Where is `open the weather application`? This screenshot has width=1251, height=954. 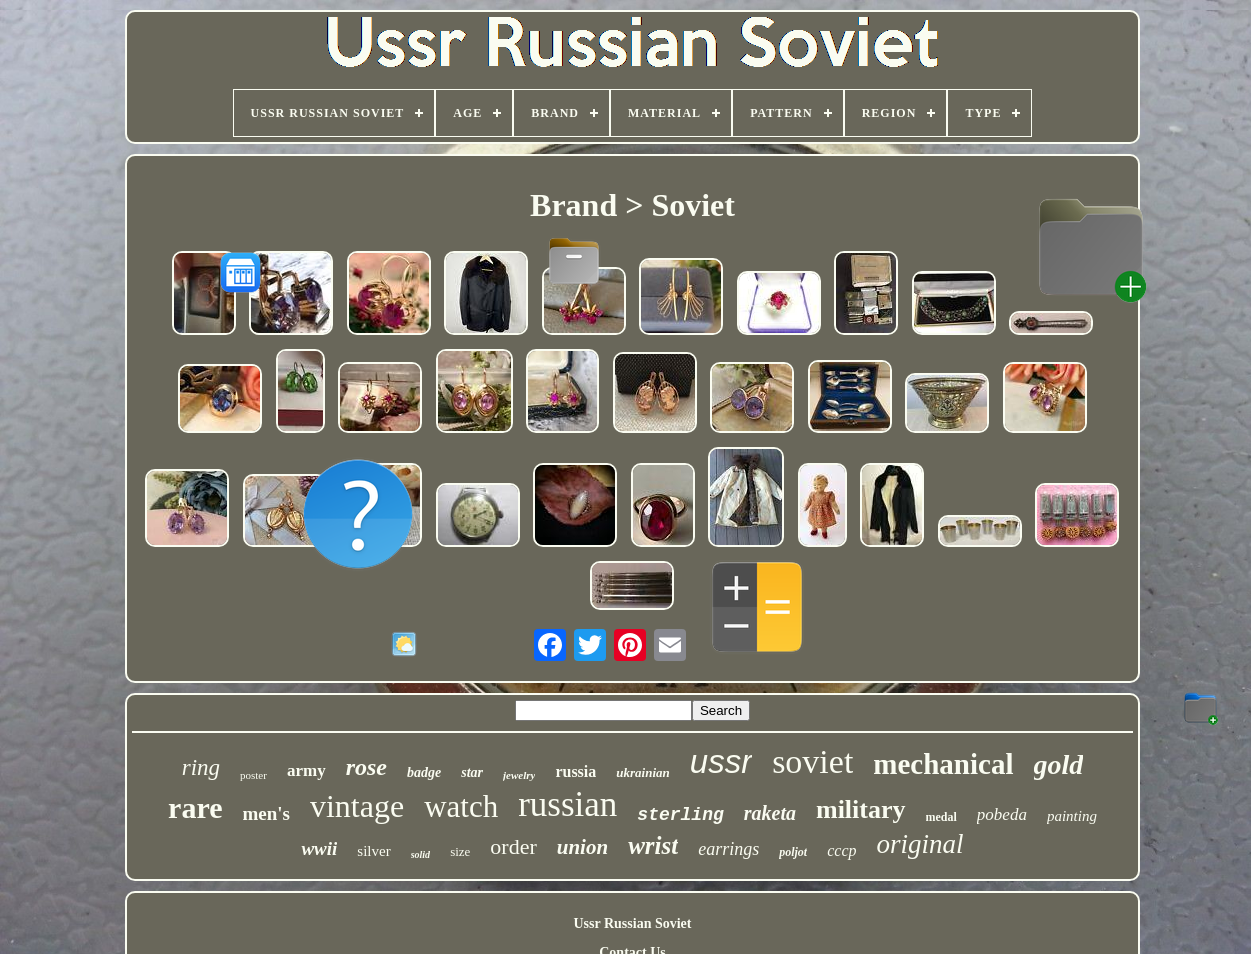
open the weather application is located at coordinates (404, 644).